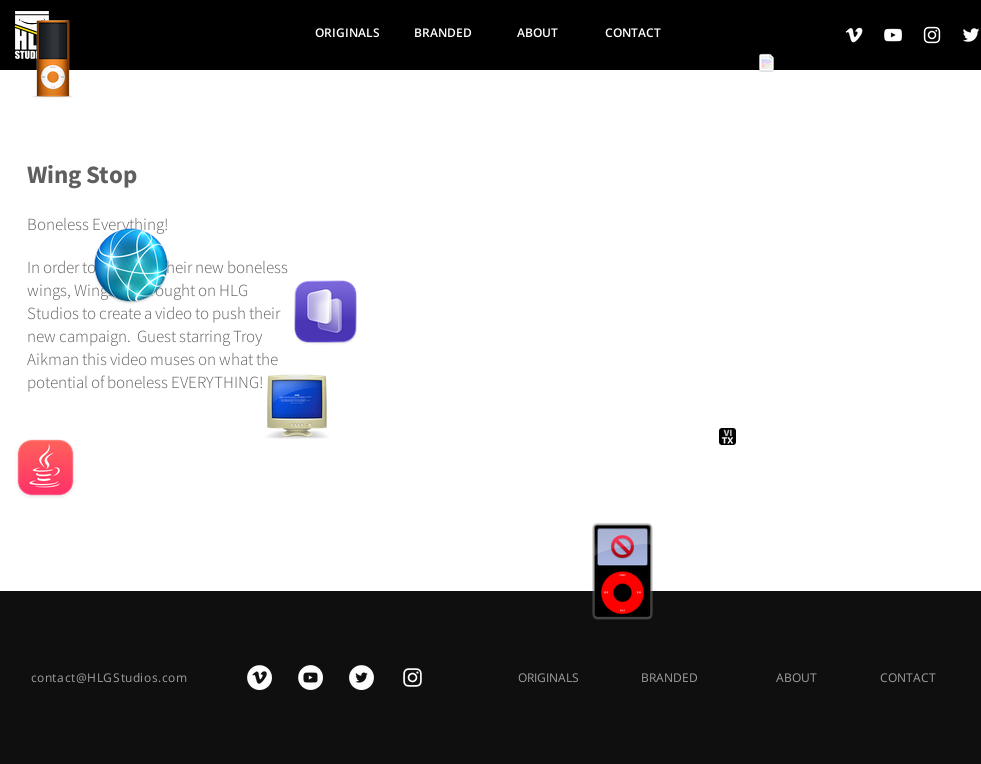 Image resolution: width=981 pixels, height=764 pixels. What do you see at coordinates (45, 468) in the screenshot?
I see `open java application settings` at bounding box center [45, 468].